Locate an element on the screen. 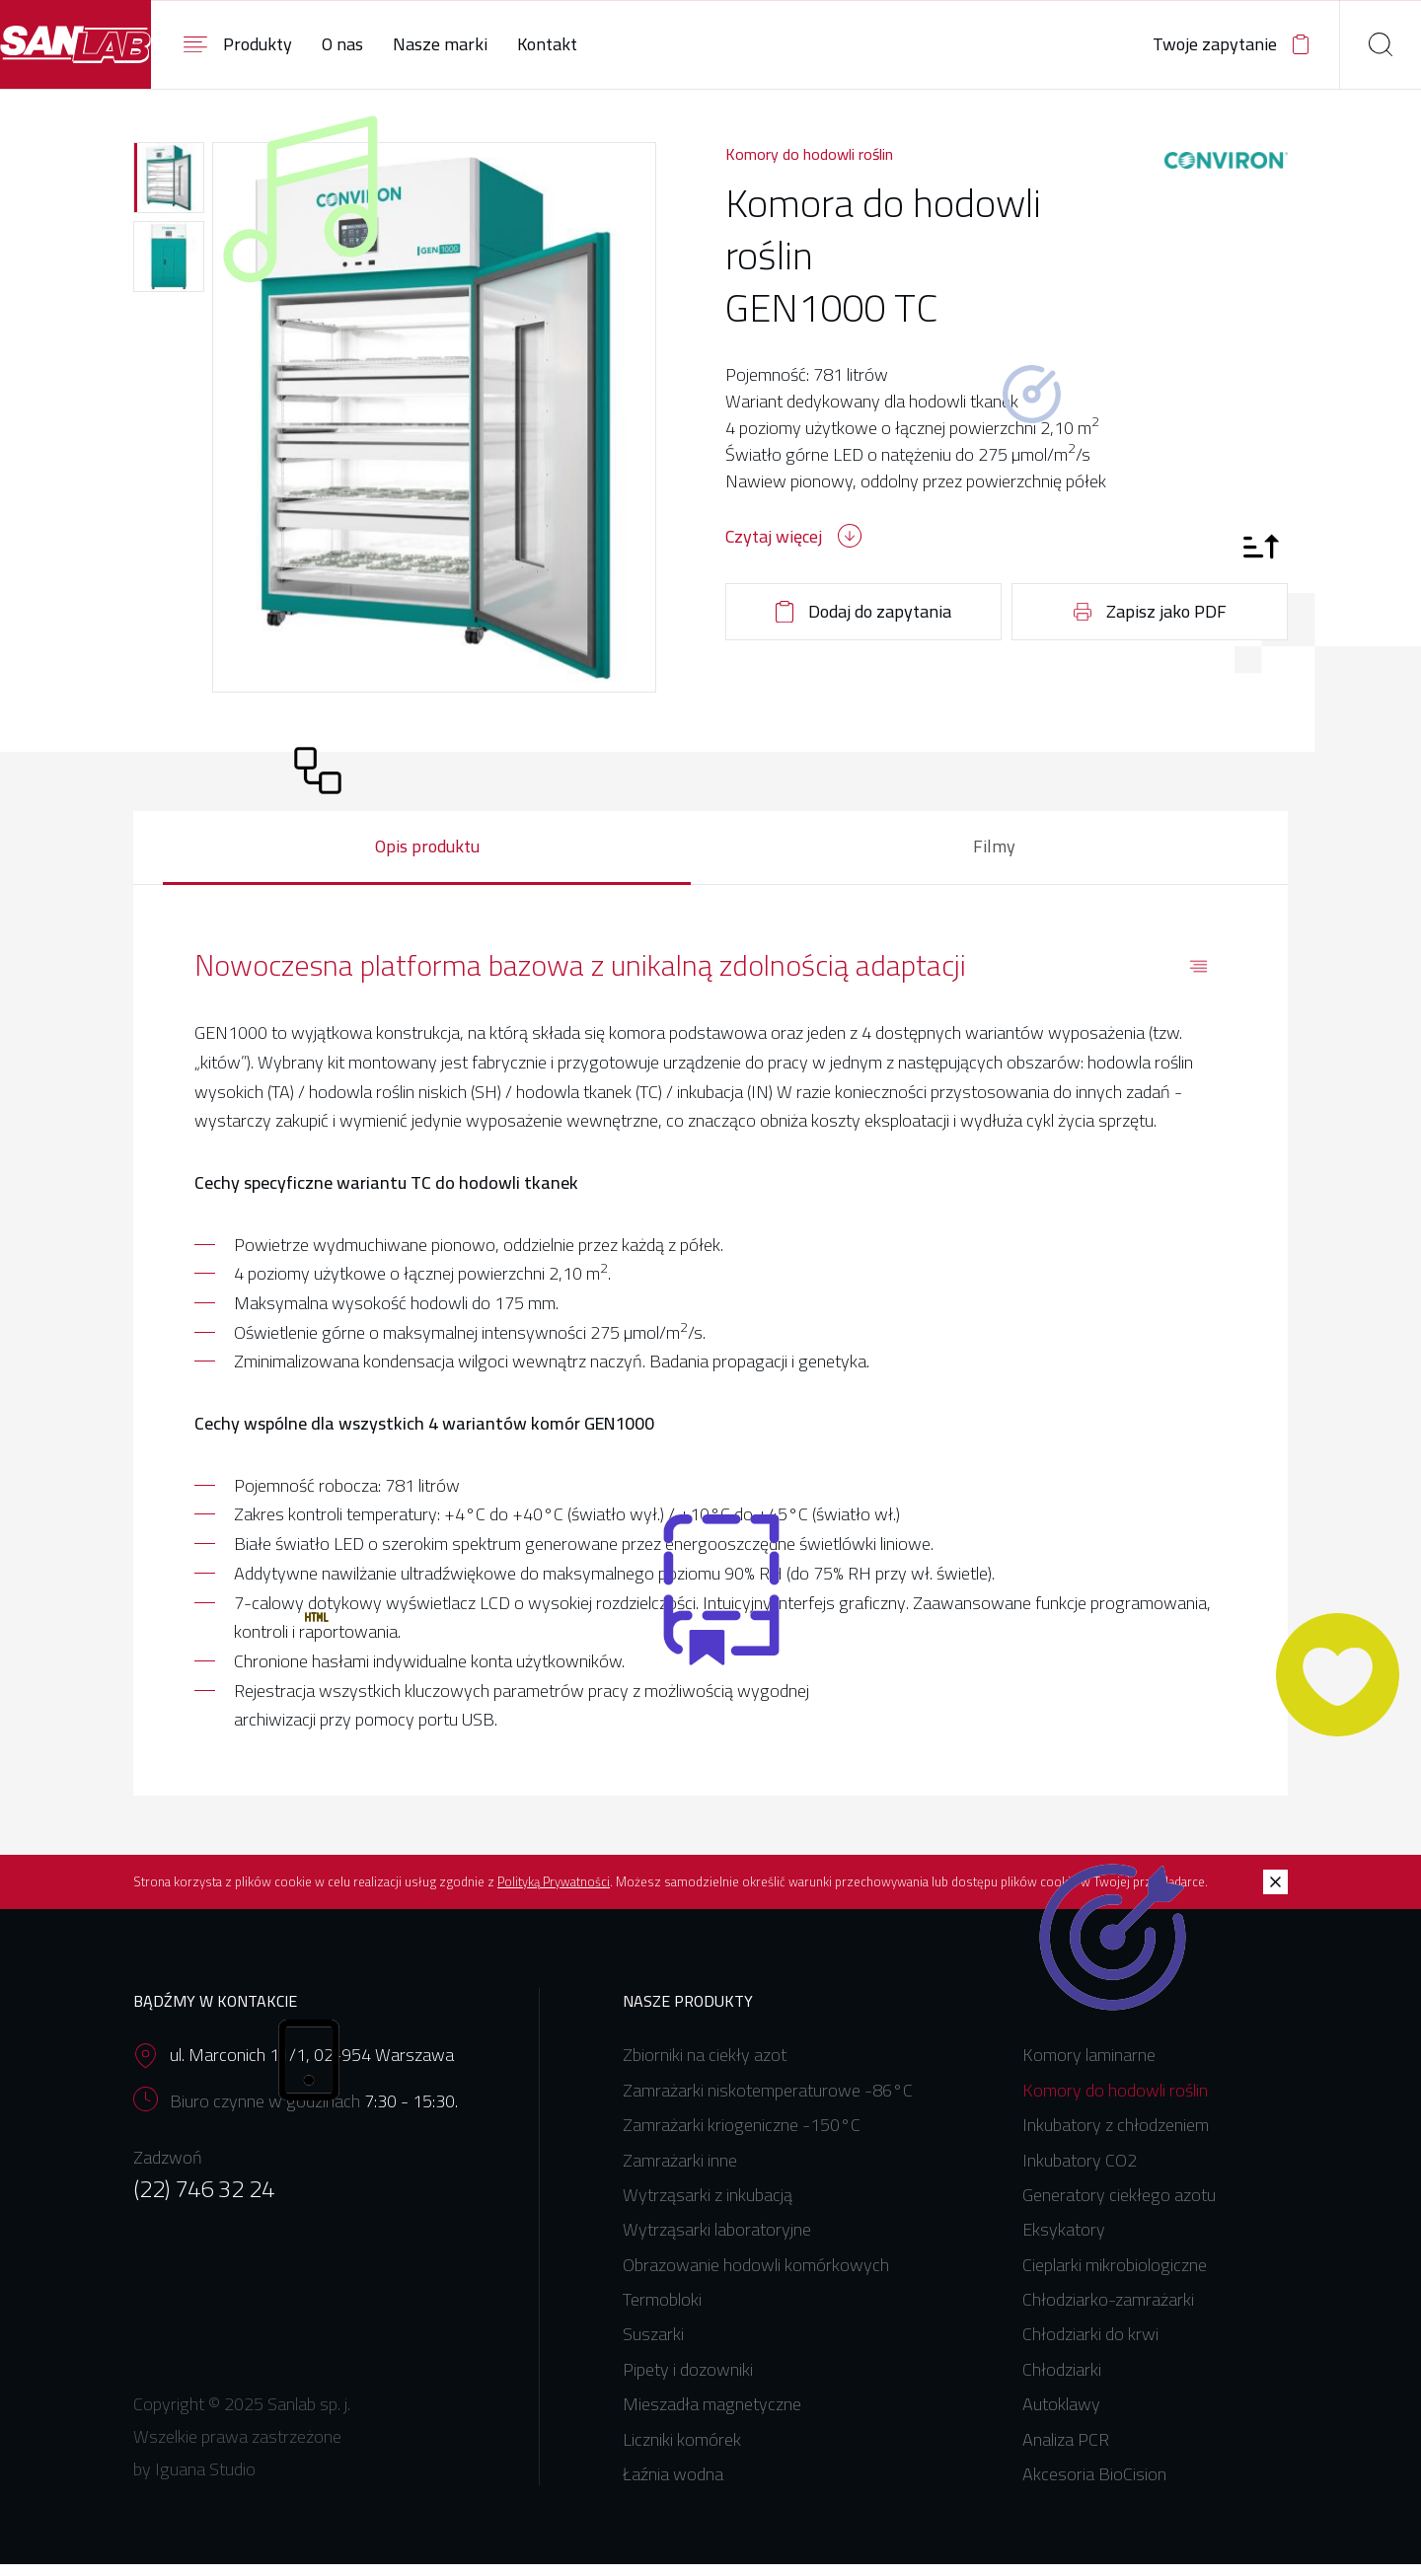 The width and height of the screenshot is (1421, 2576). view or manage automated workflows is located at coordinates (318, 771).